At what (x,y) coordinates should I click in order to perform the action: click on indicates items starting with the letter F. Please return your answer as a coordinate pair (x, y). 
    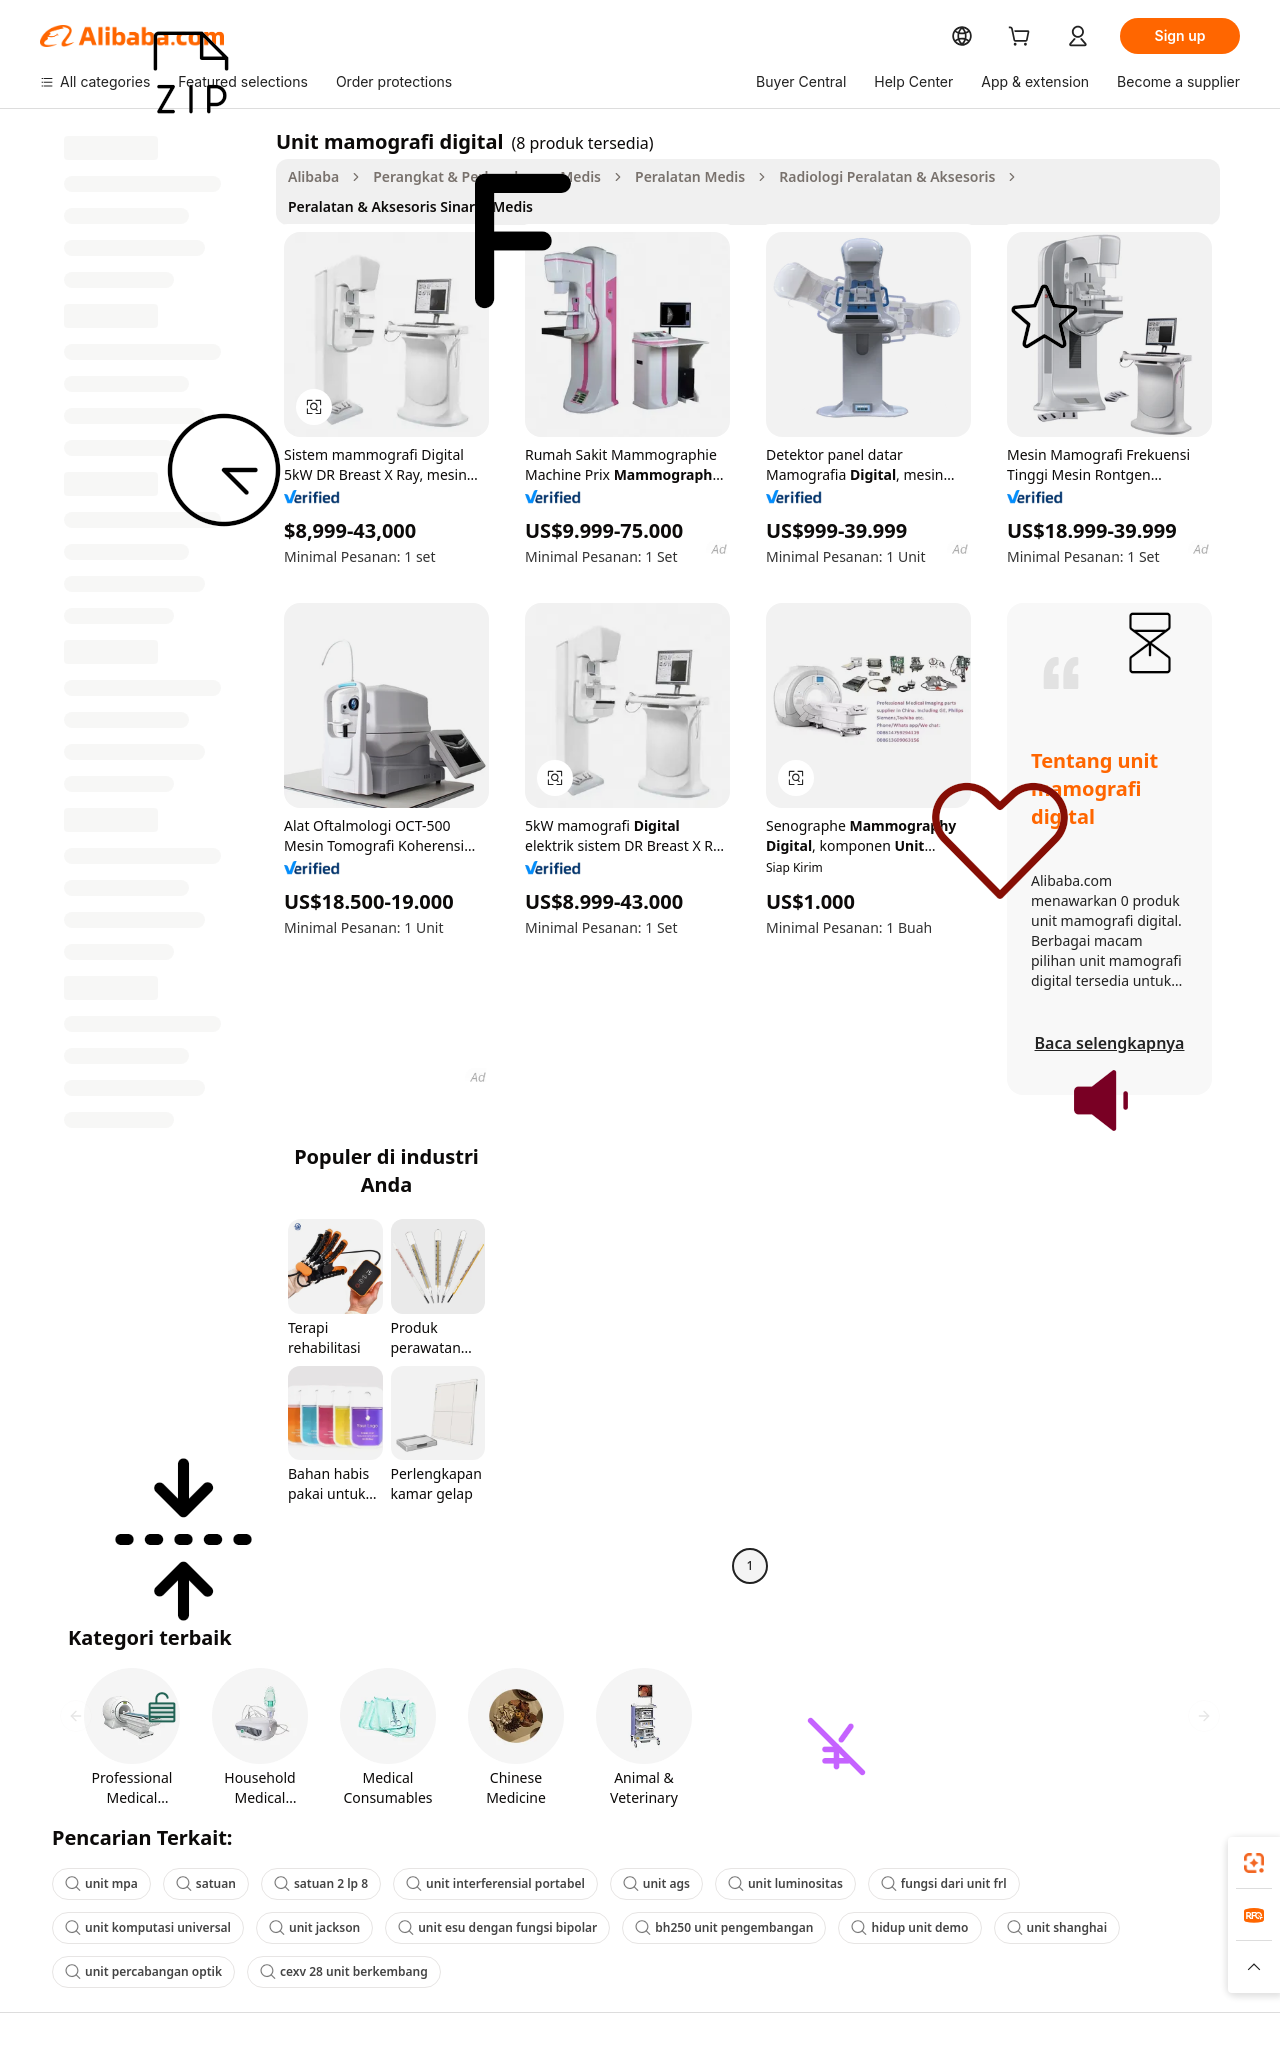
    Looking at the image, I should click on (523, 241).